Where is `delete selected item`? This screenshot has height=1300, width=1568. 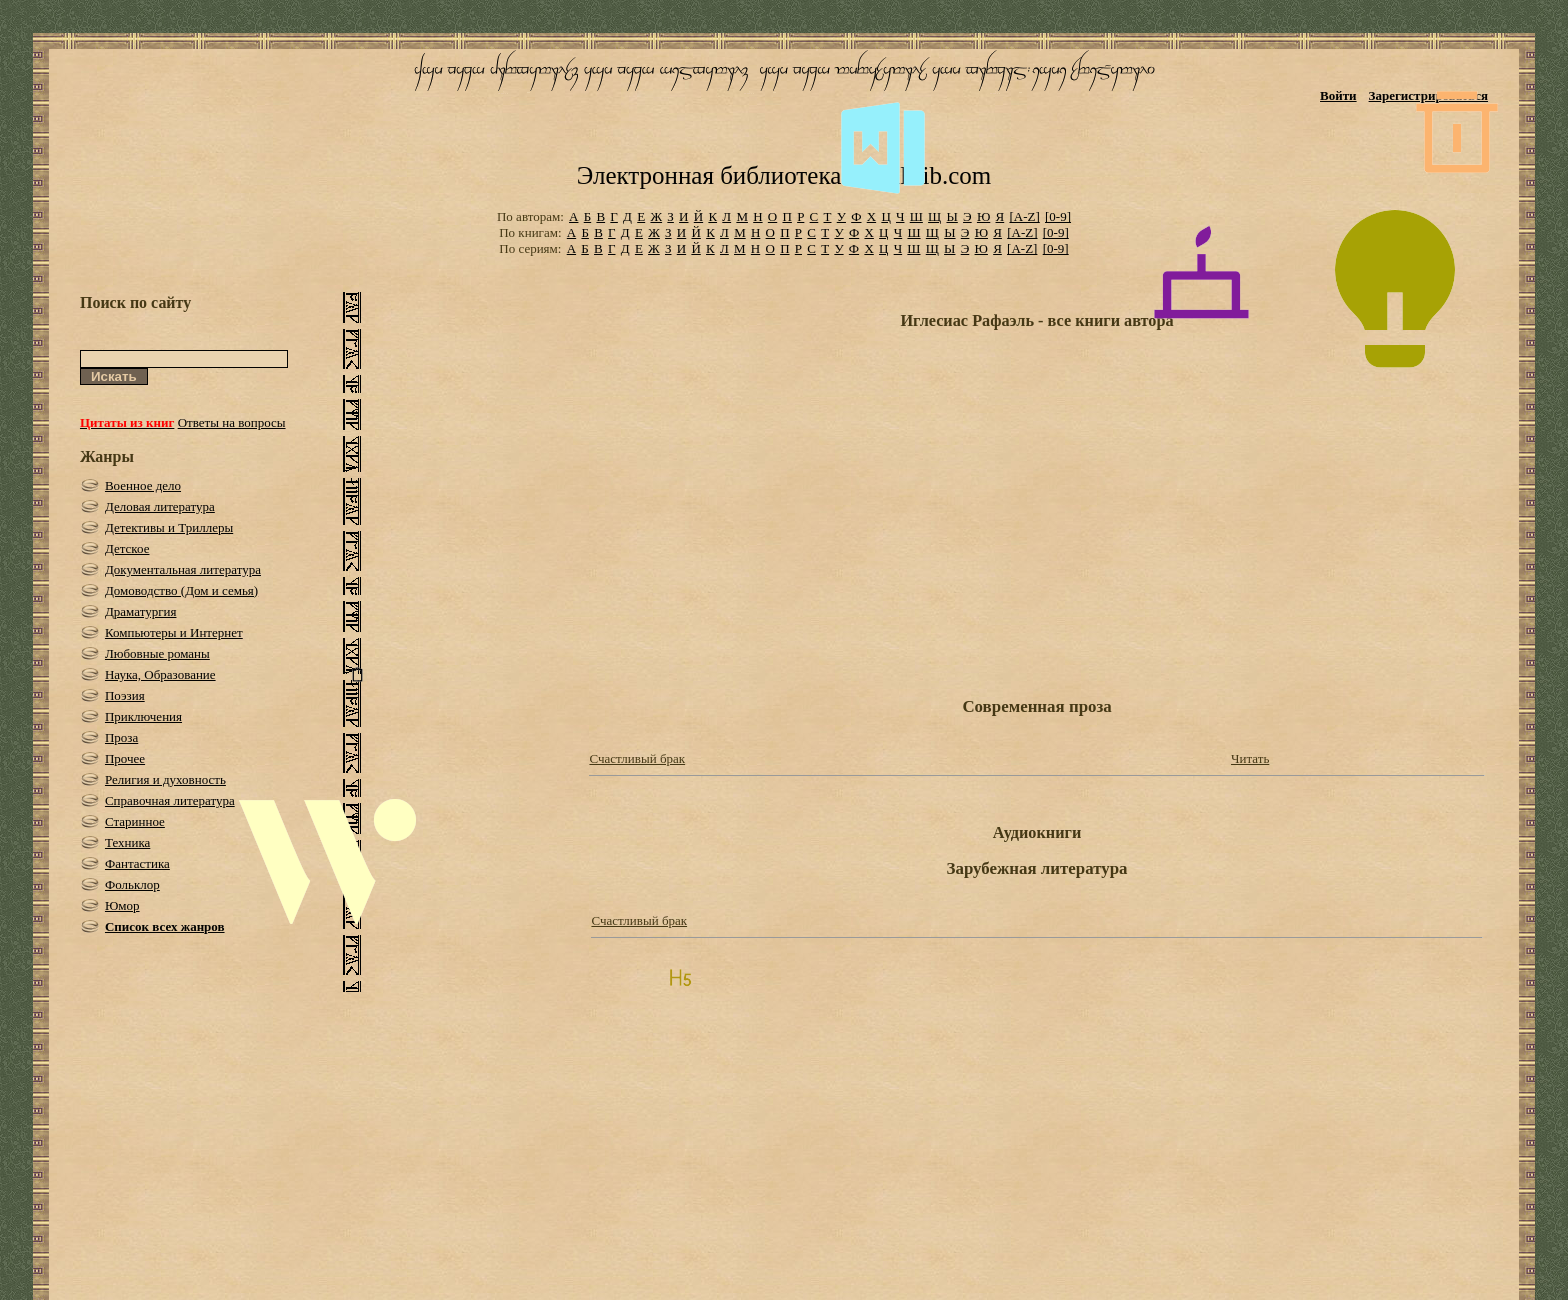
delete selected item is located at coordinates (1457, 132).